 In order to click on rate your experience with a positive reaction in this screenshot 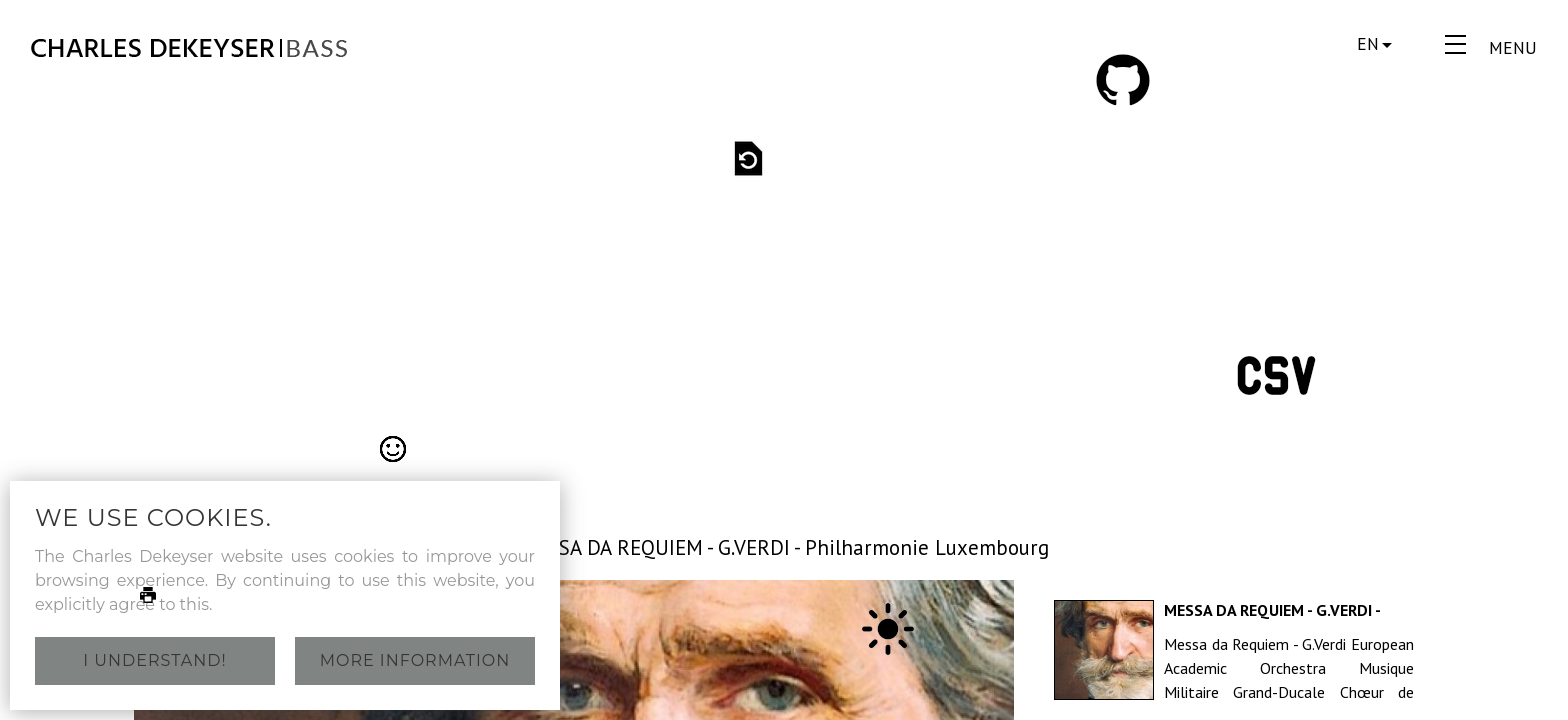, I will do `click(393, 449)`.